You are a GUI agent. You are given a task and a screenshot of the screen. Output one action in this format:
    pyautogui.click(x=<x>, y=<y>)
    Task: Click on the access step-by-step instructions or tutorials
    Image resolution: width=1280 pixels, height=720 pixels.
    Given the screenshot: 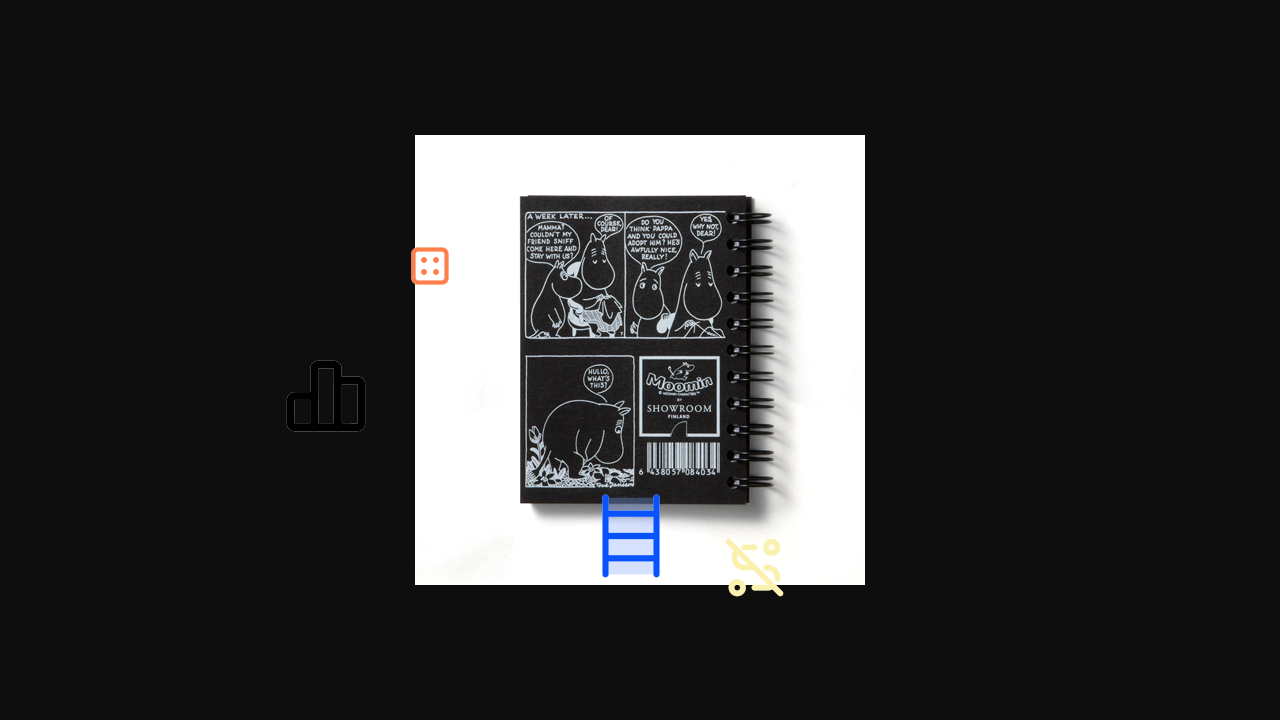 What is the action you would take?
    pyautogui.click(x=631, y=536)
    